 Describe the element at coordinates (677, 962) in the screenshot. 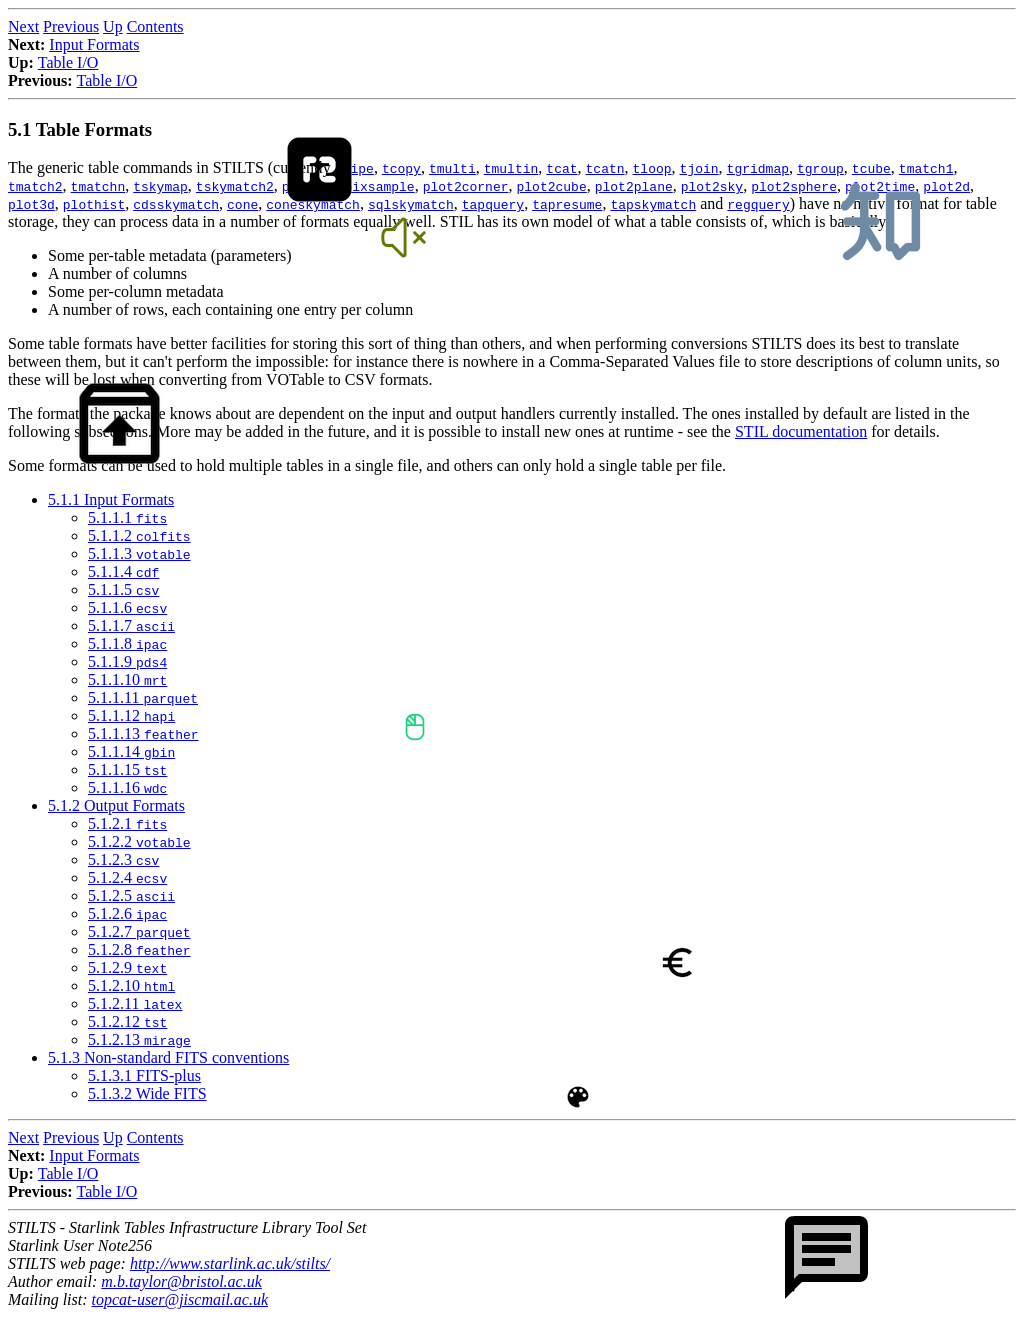

I see `view prices in euros` at that location.